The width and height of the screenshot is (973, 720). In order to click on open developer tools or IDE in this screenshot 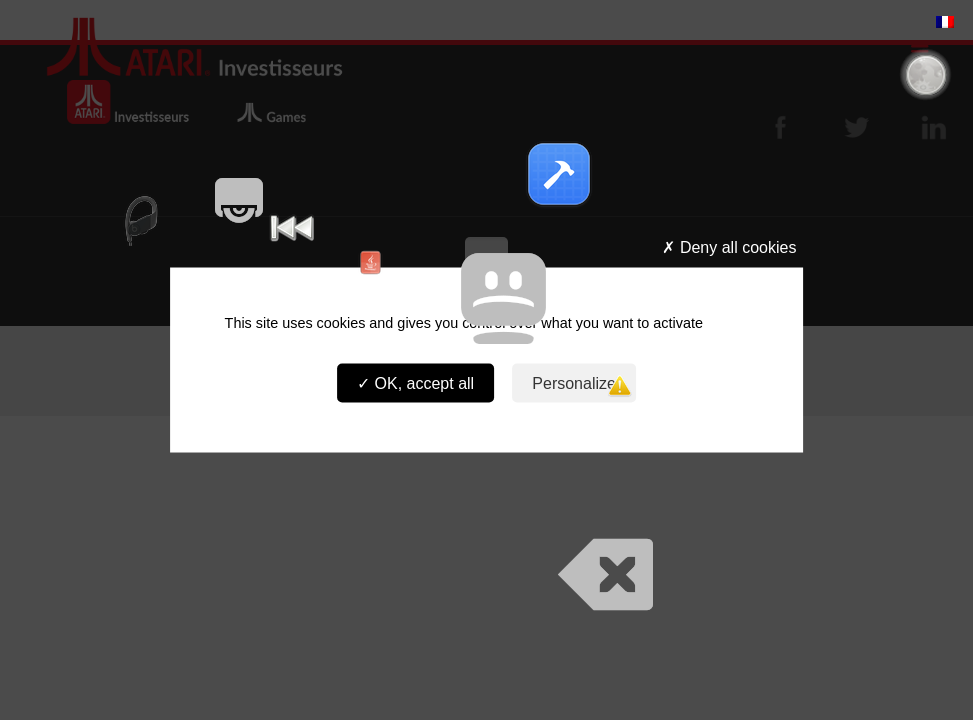, I will do `click(559, 174)`.